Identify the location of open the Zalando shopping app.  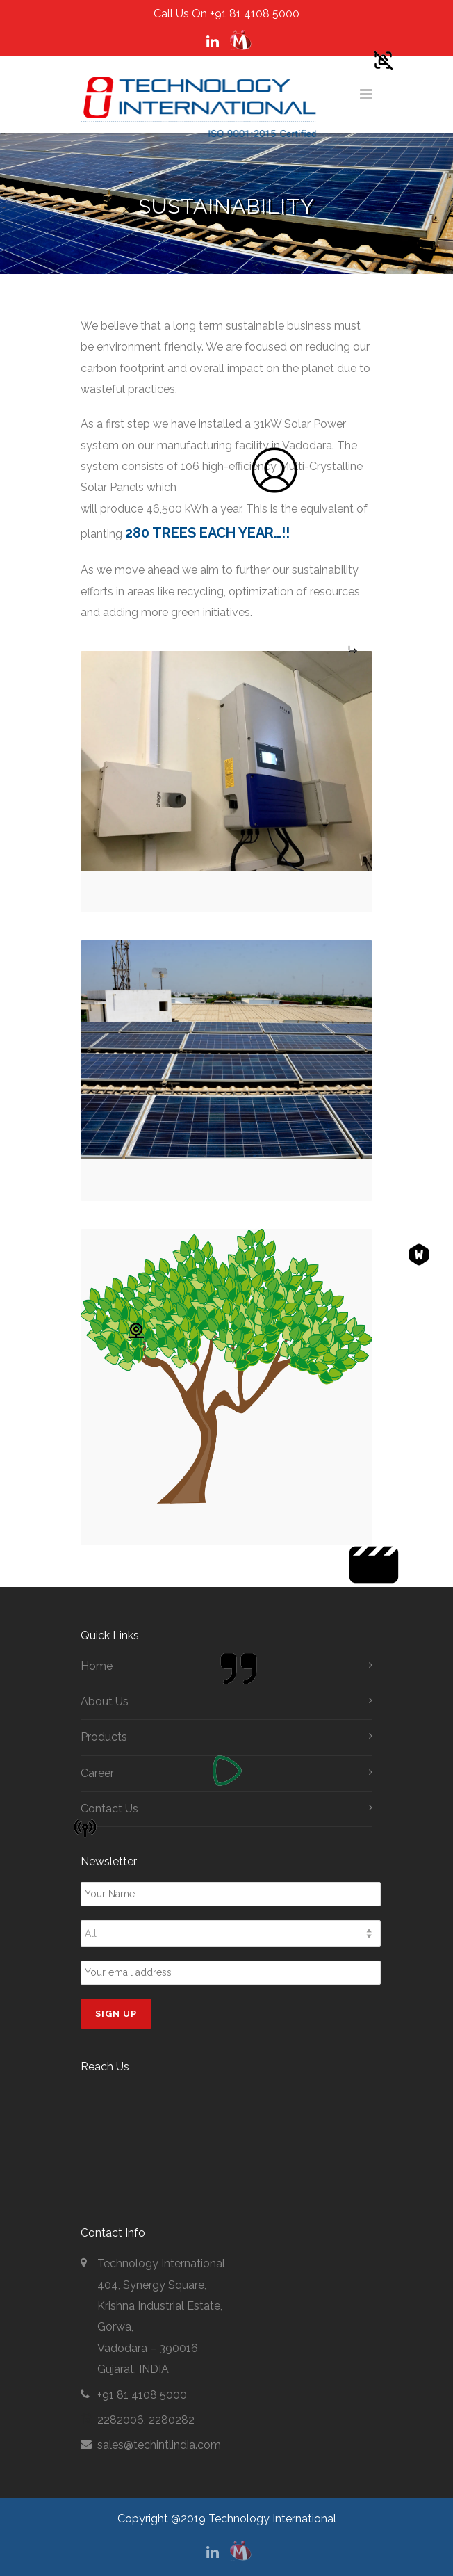
(226, 1771).